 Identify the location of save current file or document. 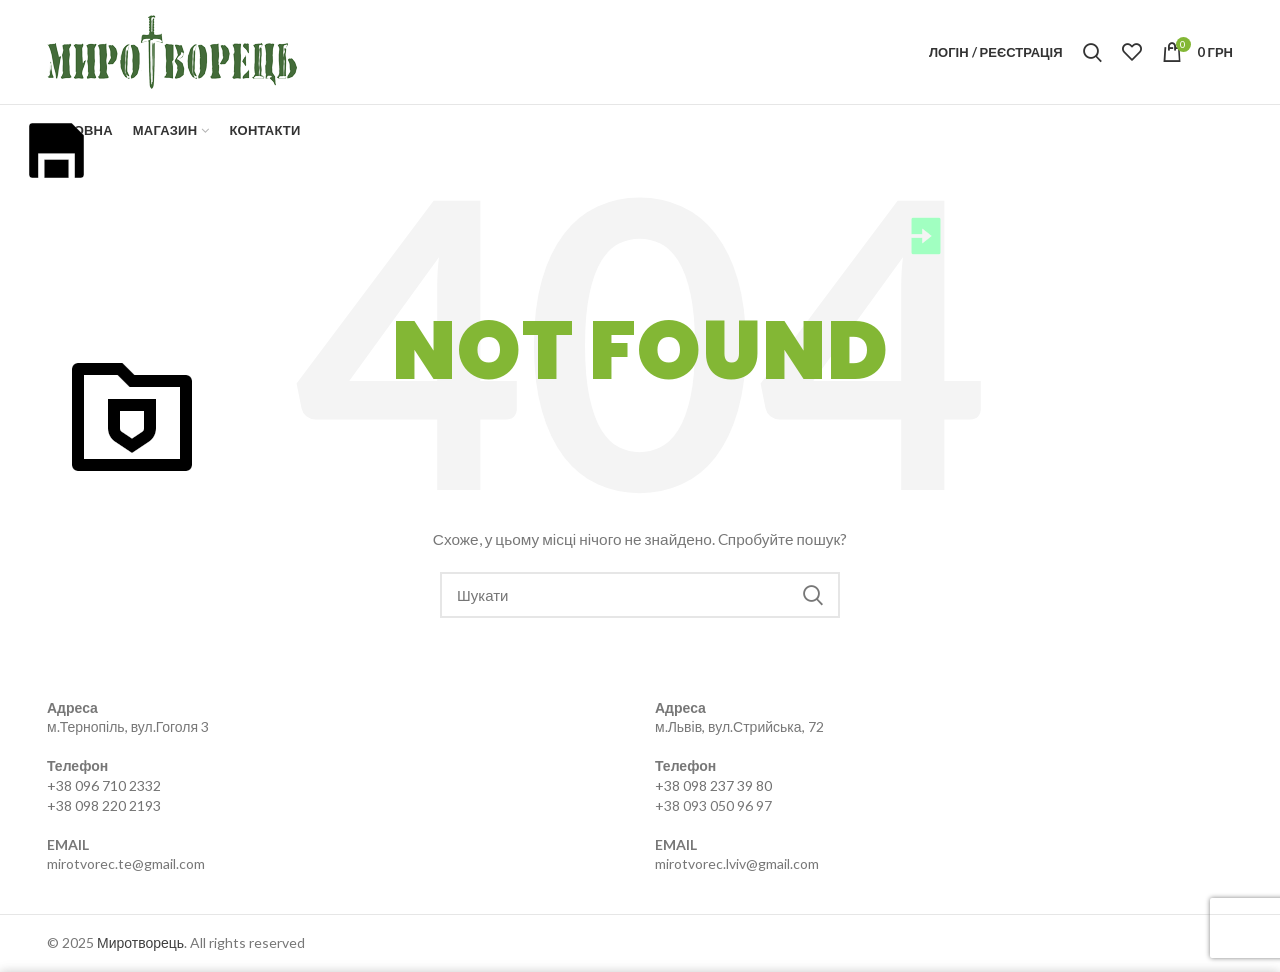
(56, 150).